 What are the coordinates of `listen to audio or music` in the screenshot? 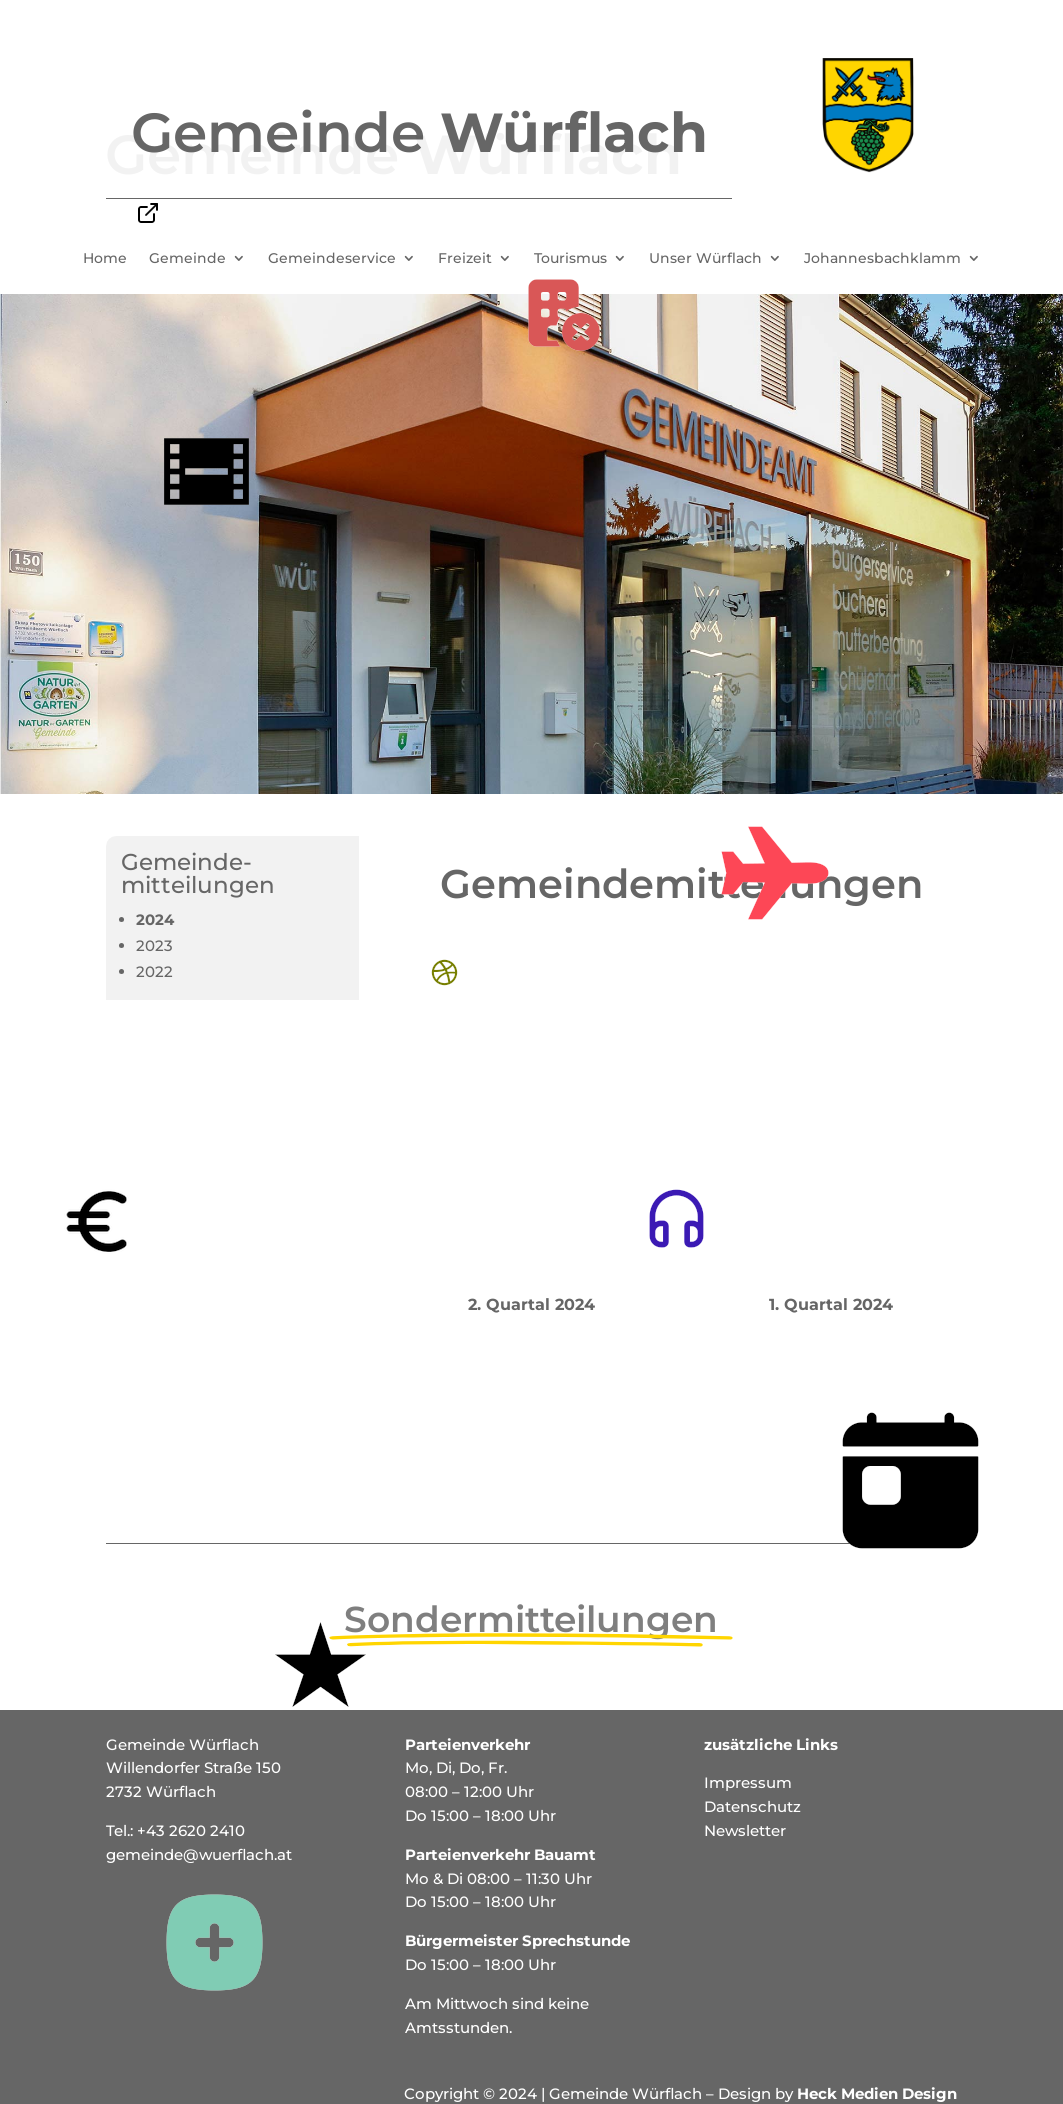 It's located at (676, 1220).